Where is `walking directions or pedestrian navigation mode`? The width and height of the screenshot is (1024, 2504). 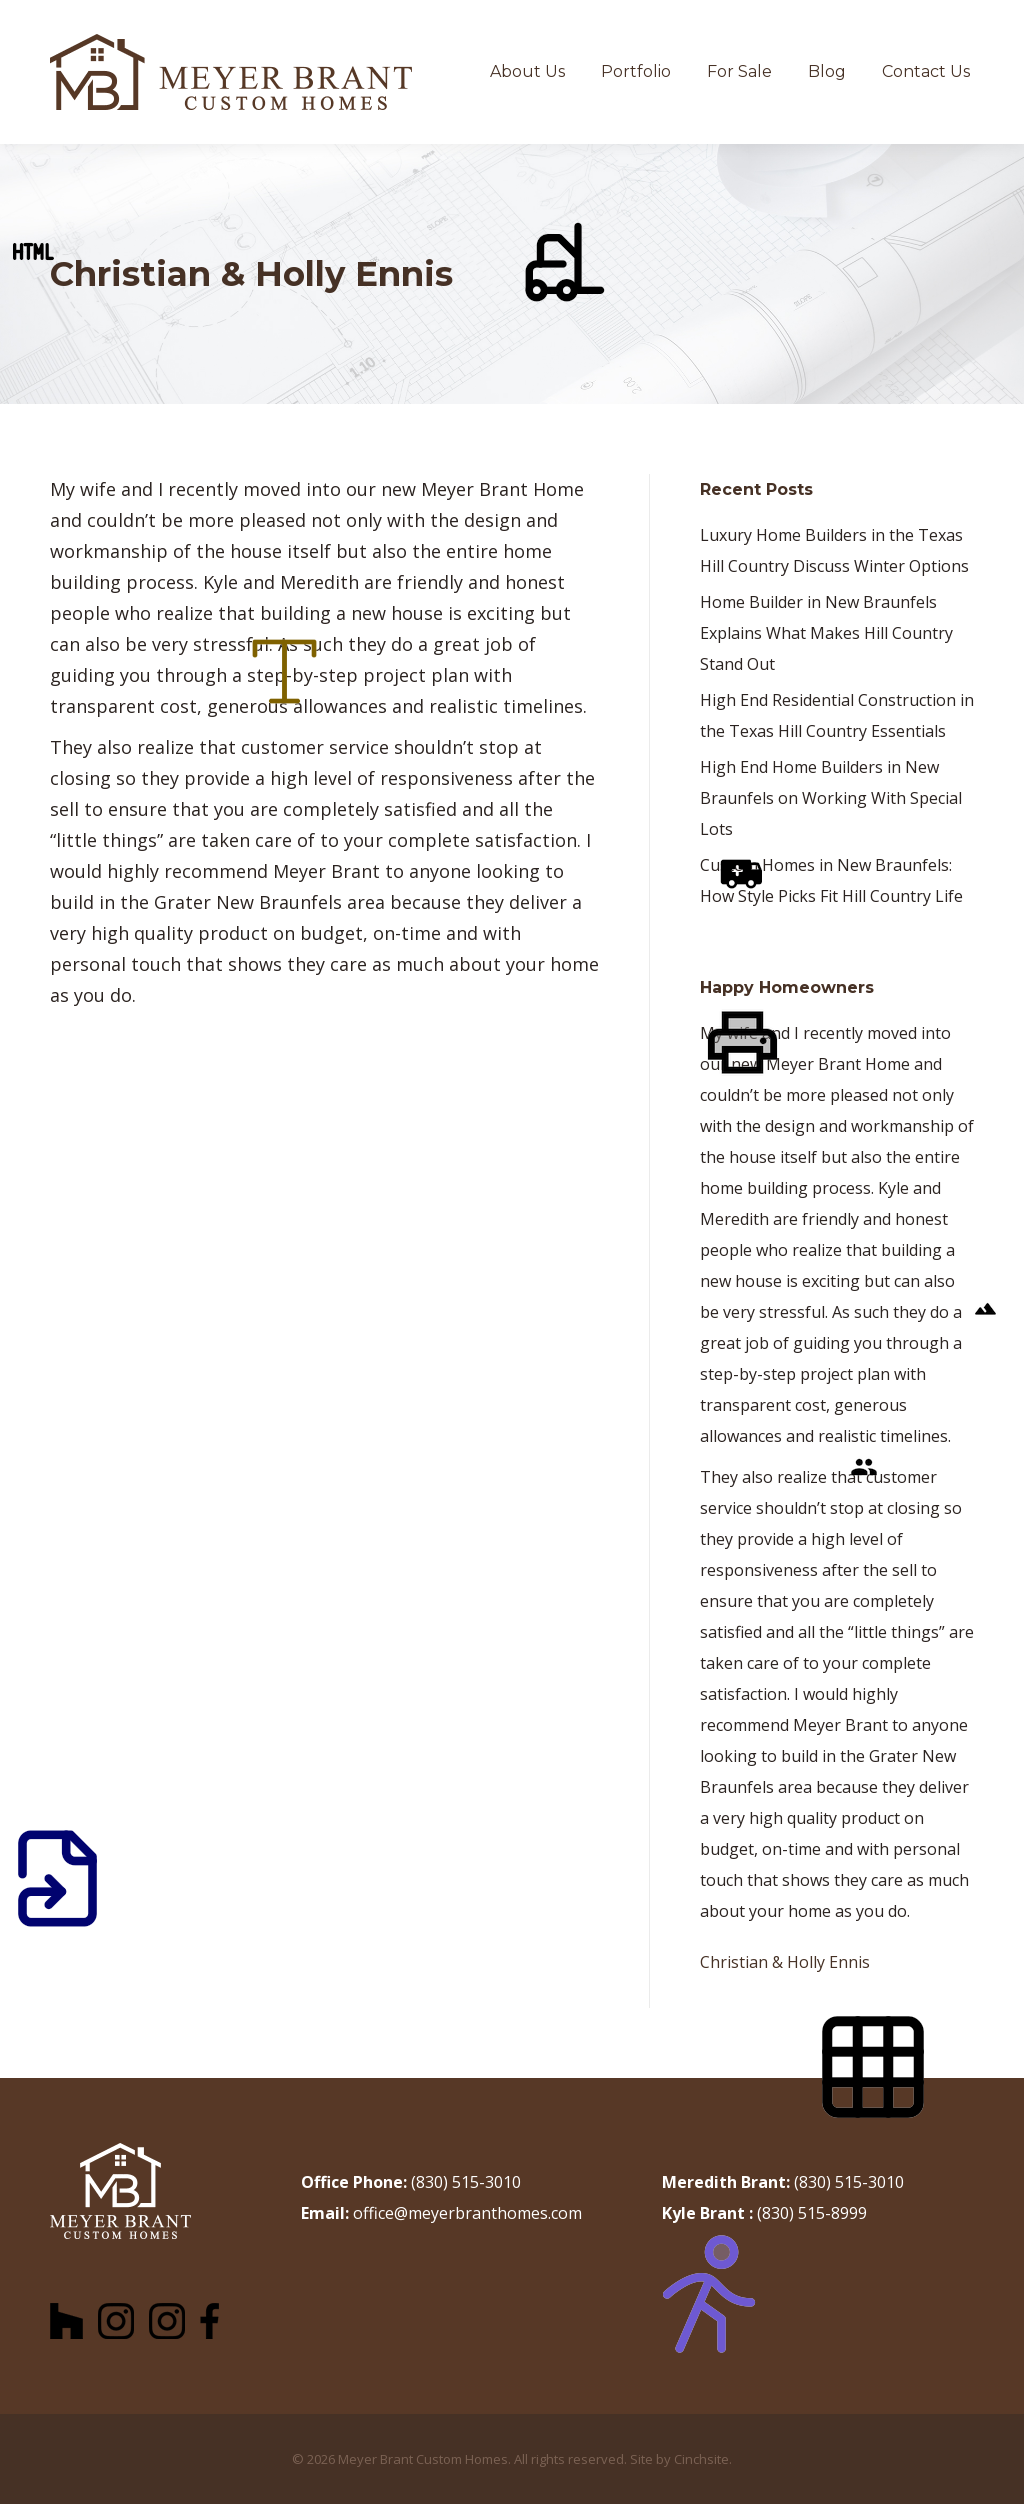
walking directions or pedestrian navigation mode is located at coordinates (709, 2294).